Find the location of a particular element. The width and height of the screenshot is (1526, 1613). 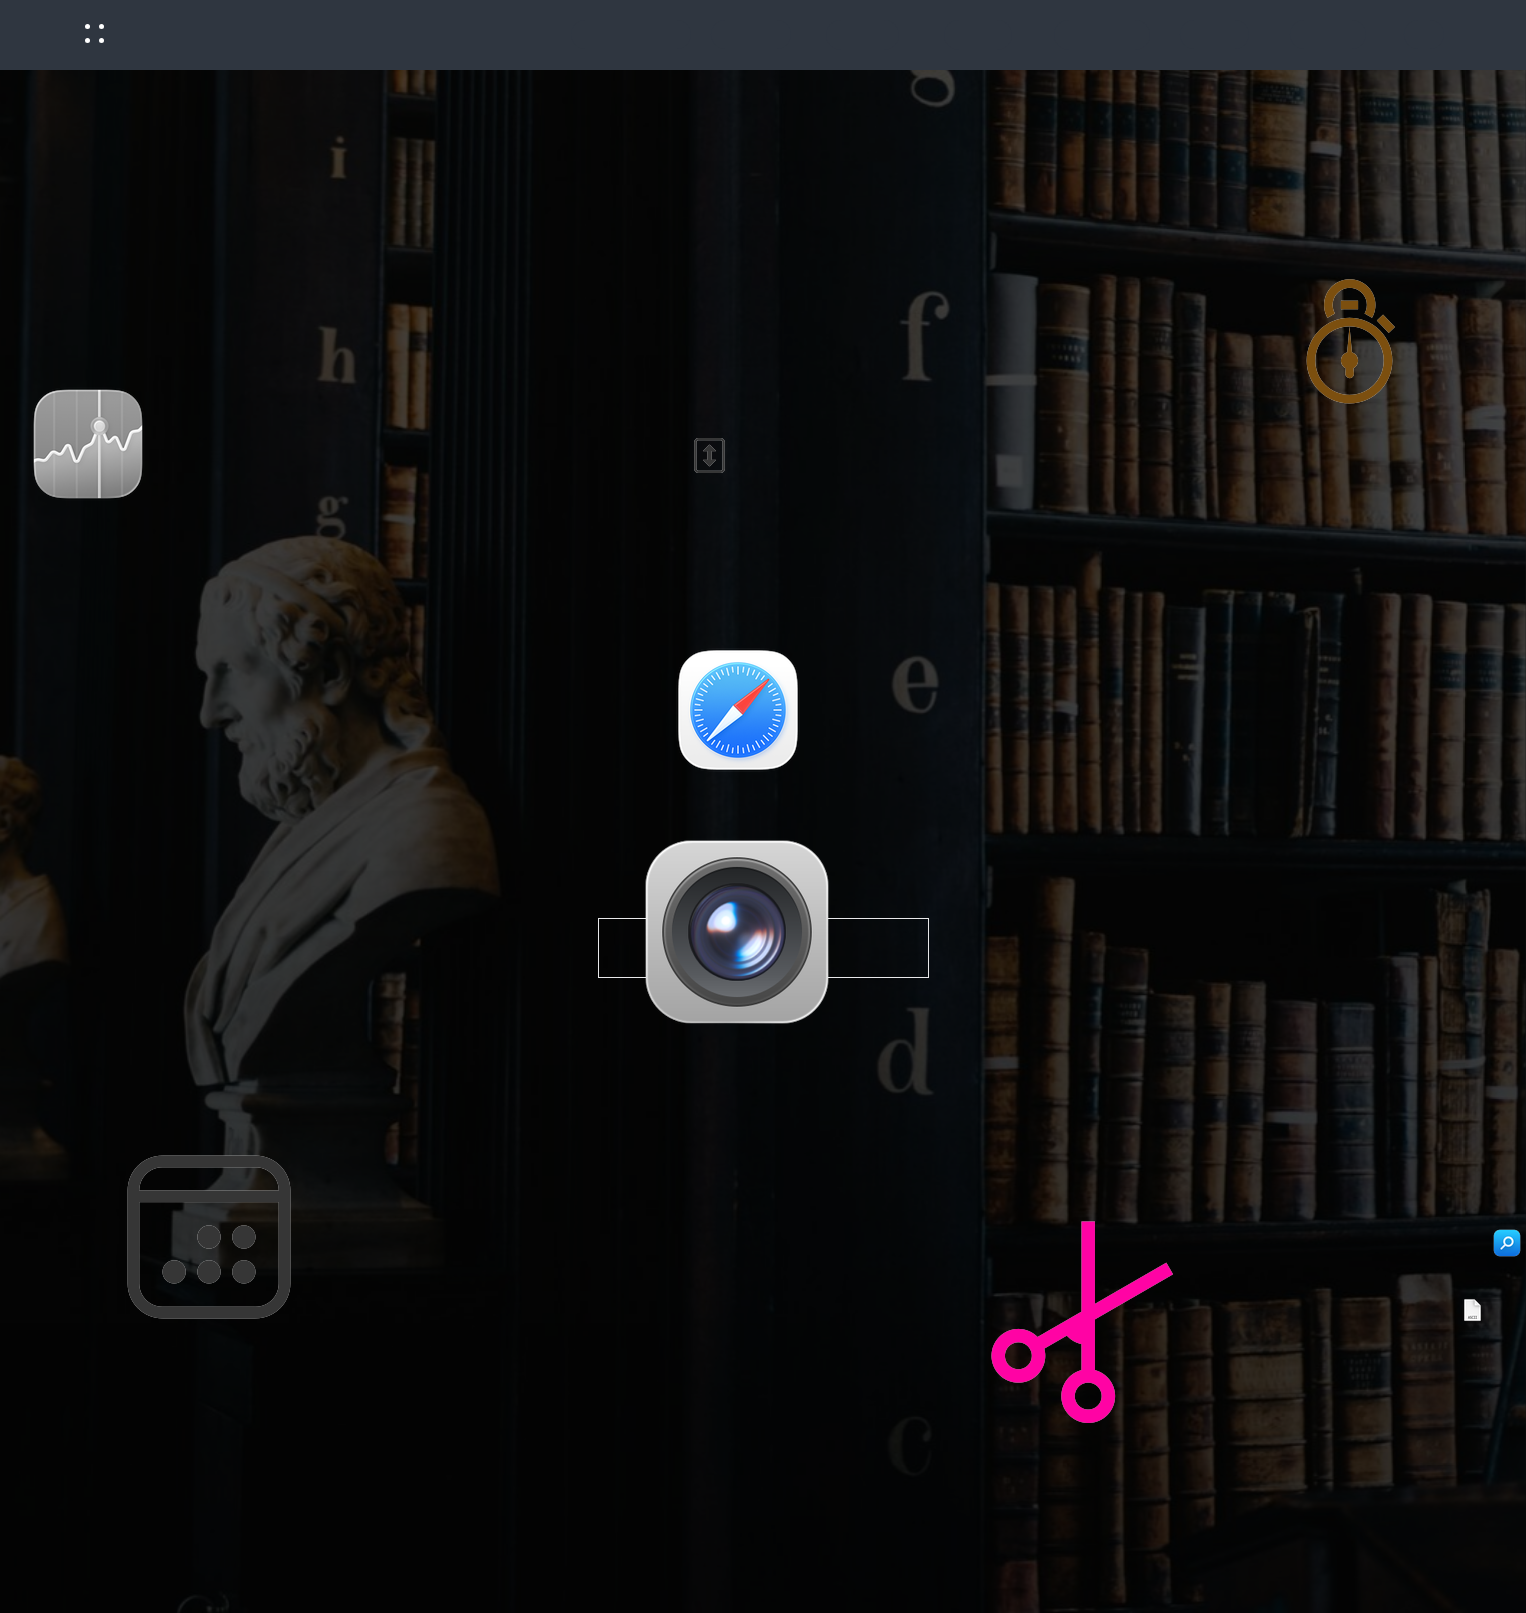

a plain text or ascii file type indicator is located at coordinates (1472, 1310).